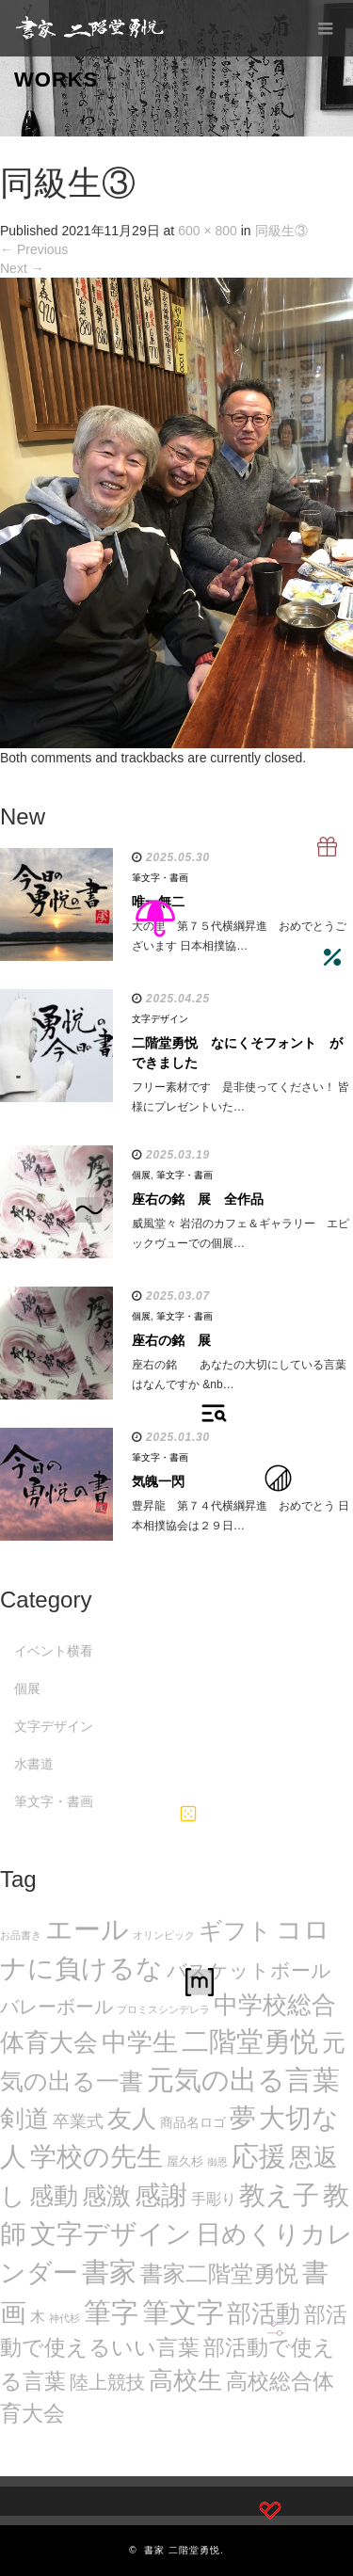 The image size is (353, 2576). What do you see at coordinates (155, 919) in the screenshot?
I see `view weather protection or rain forecast` at bounding box center [155, 919].